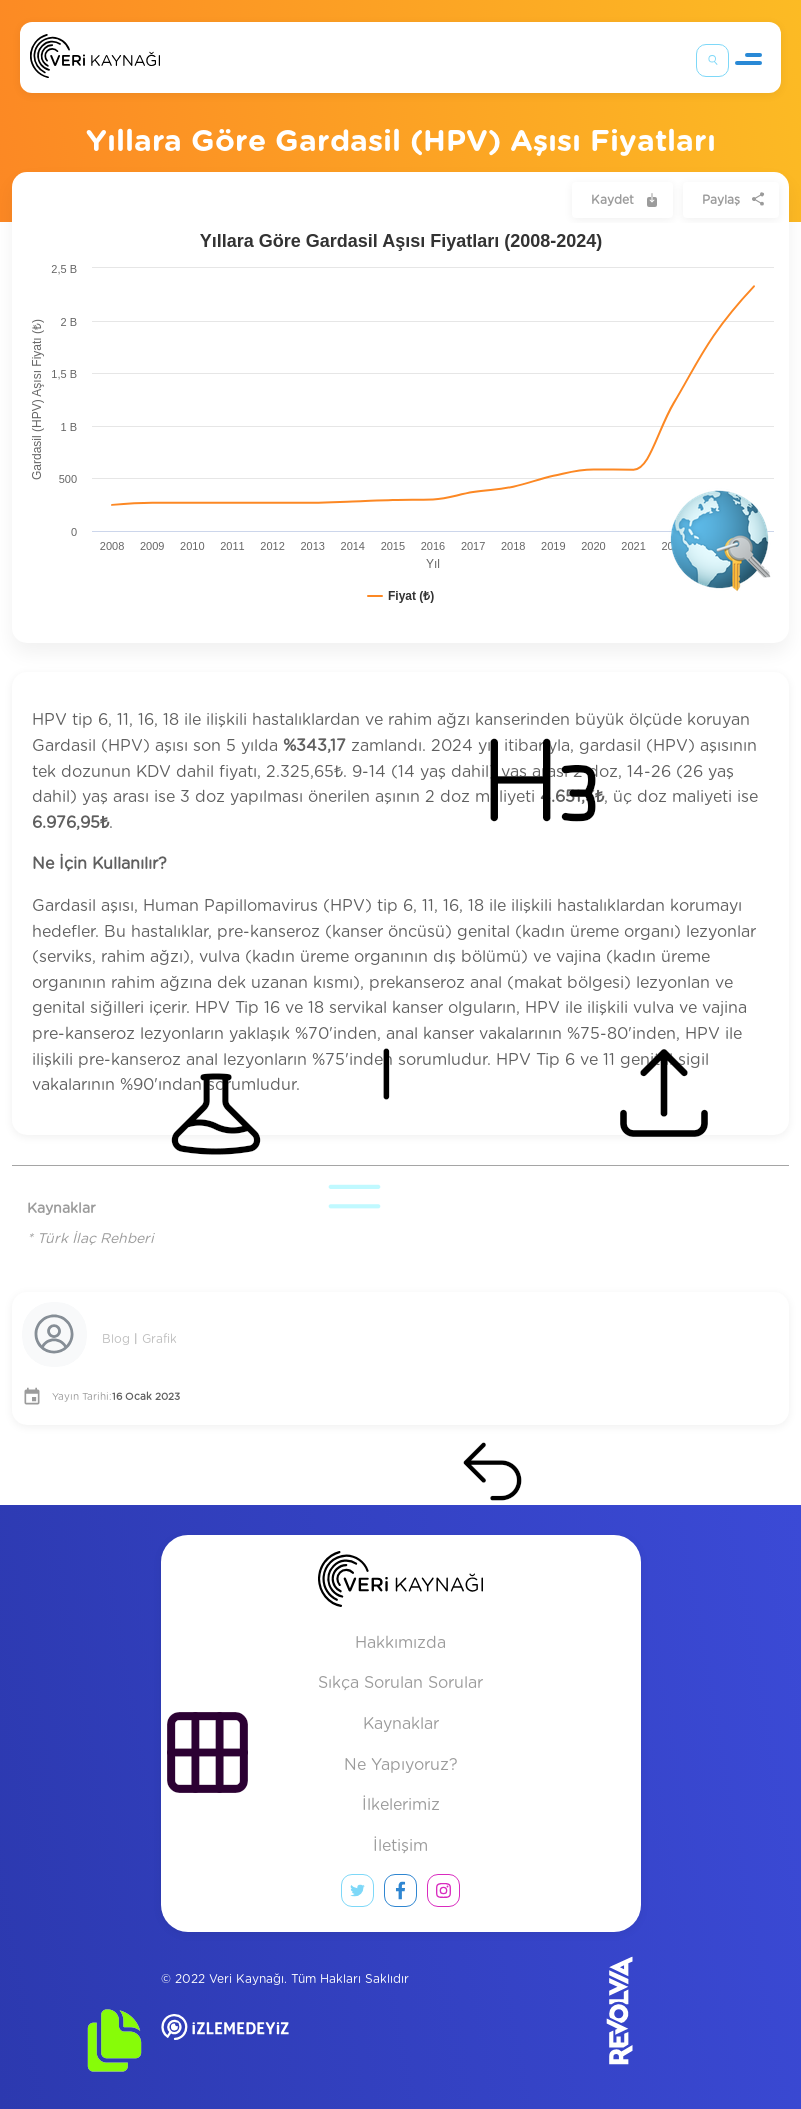 This screenshot has height=2109, width=801. Describe the element at coordinates (664, 1093) in the screenshot. I see `upload a file or document` at that location.